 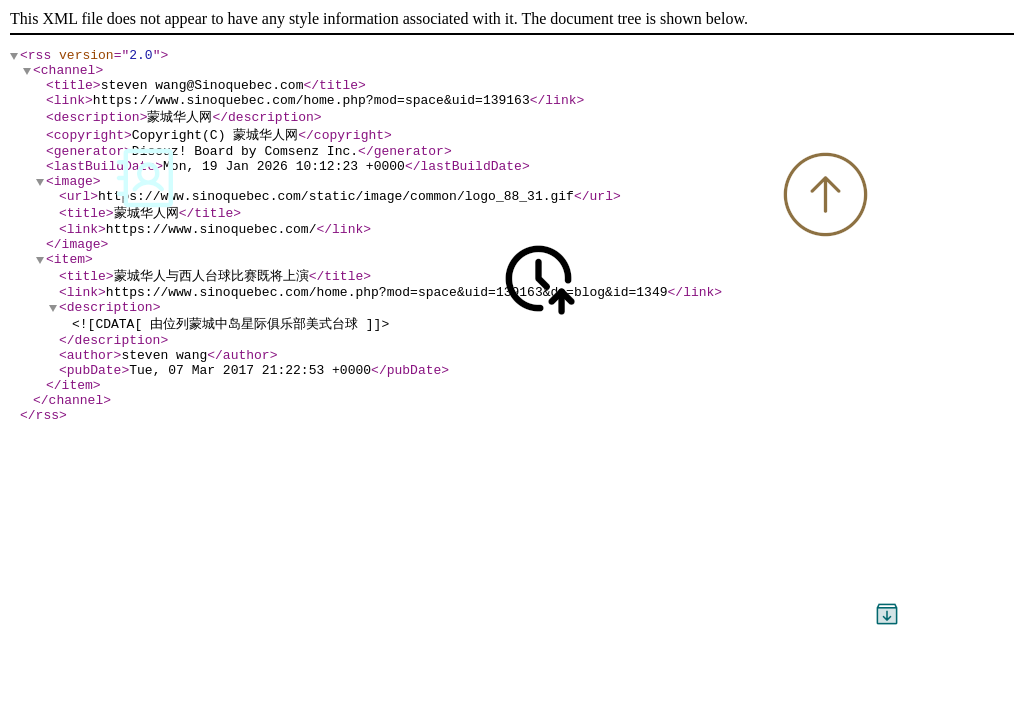 What do you see at coordinates (825, 194) in the screenshot?
I see `upload a file or content` at bounding box center [825, 194].